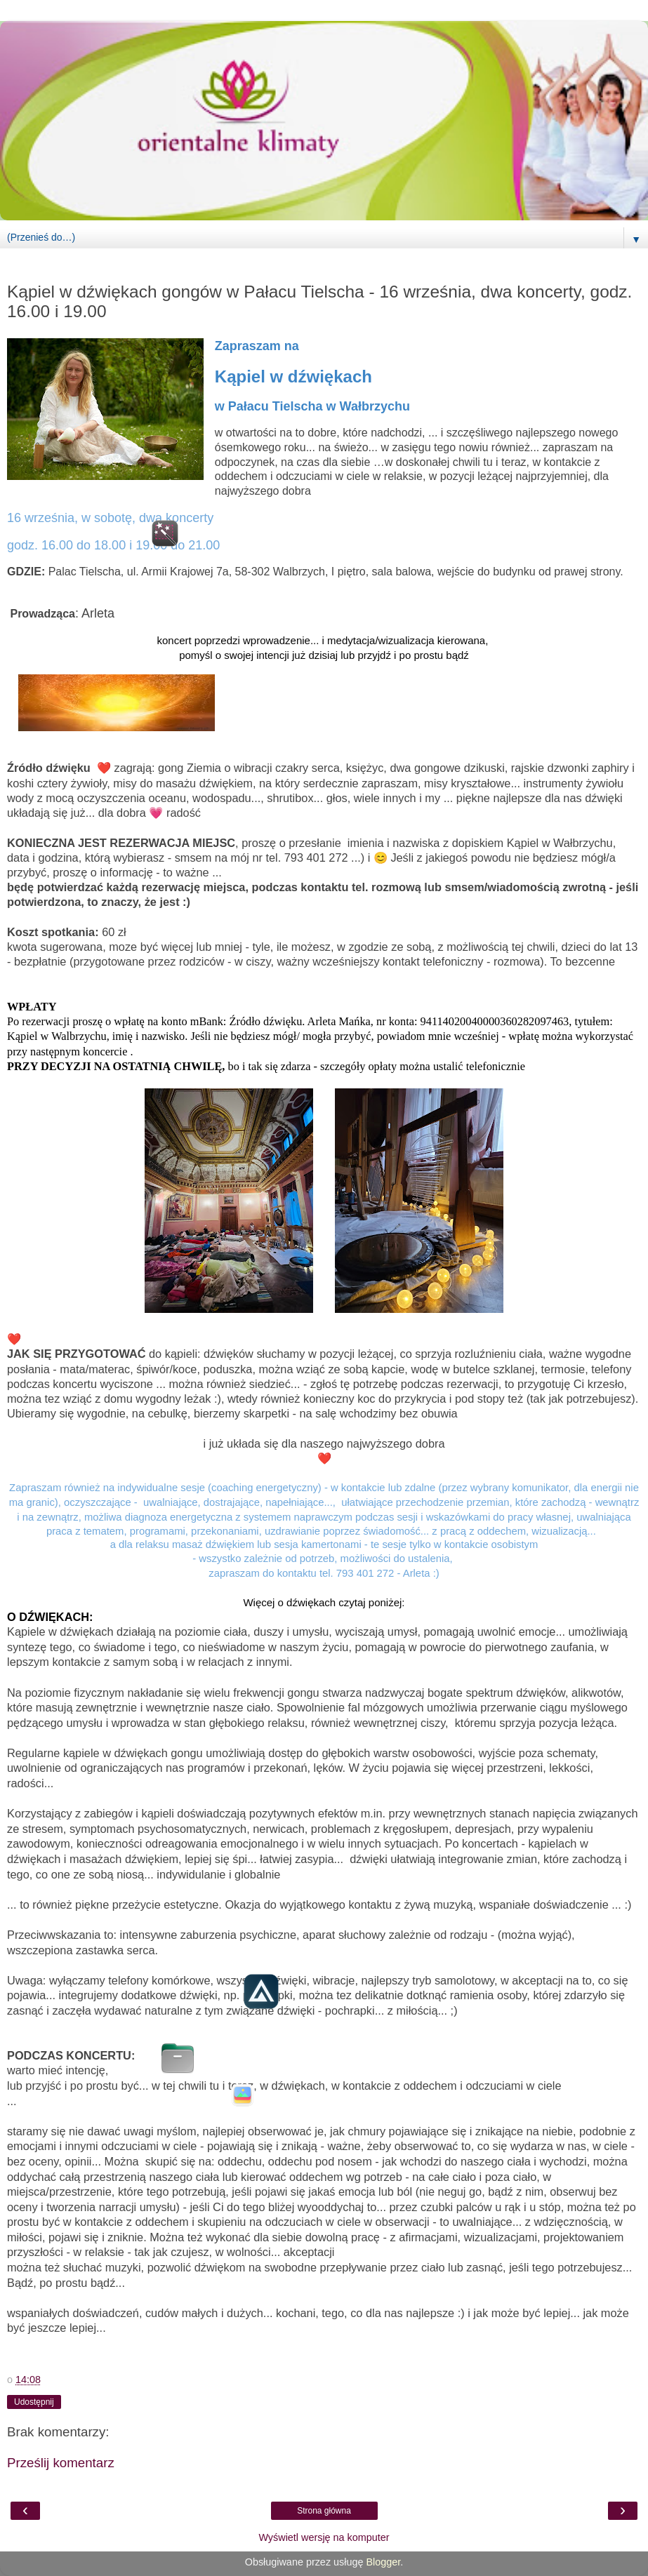 The image size is (648, 2576). I want to click on open the file manager, so click(178, 2058).